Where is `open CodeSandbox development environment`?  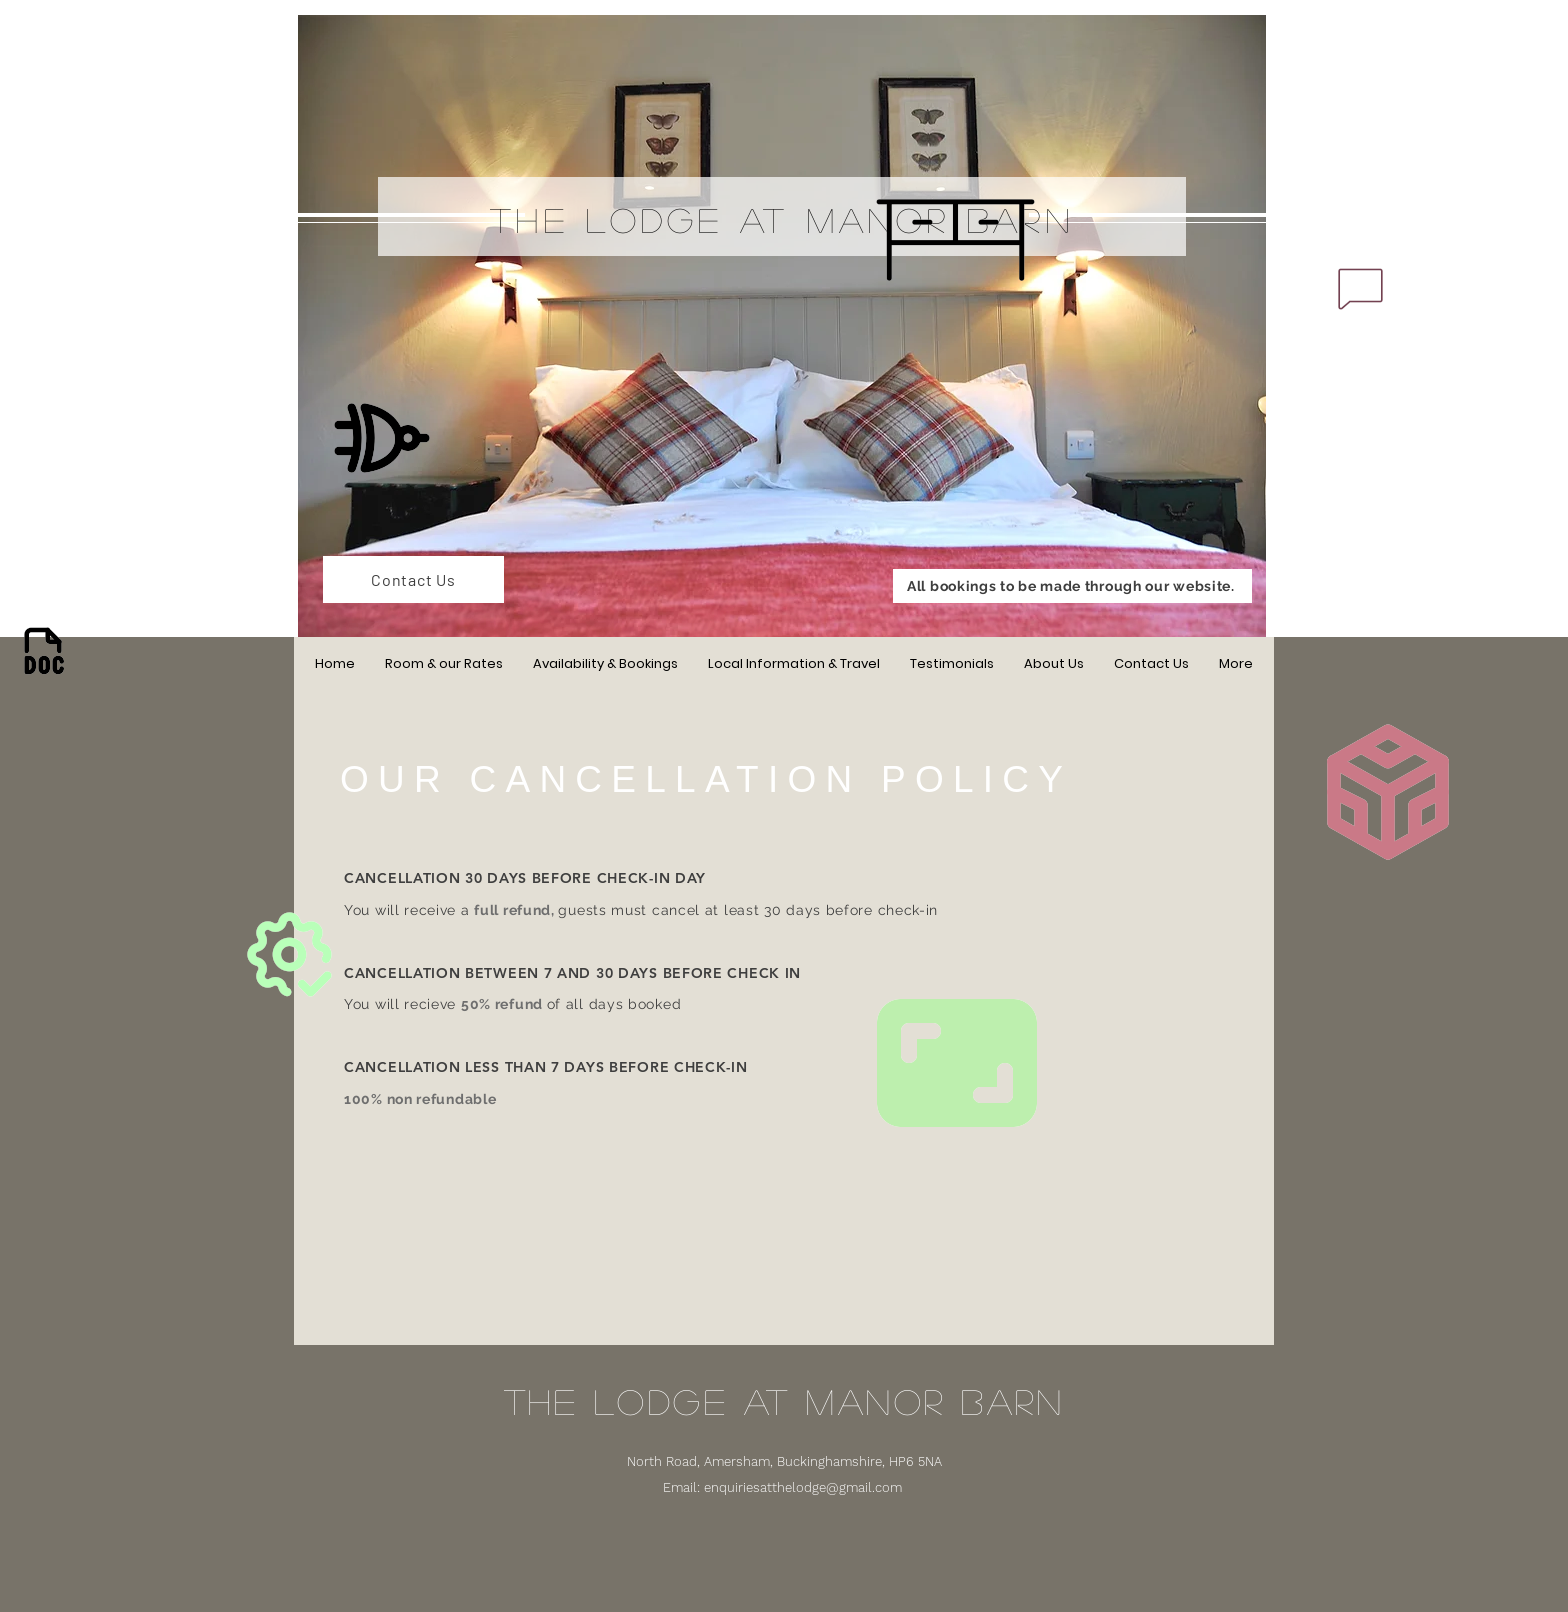 open CodeSandbox development environment is located at coordinates (1388, 792).